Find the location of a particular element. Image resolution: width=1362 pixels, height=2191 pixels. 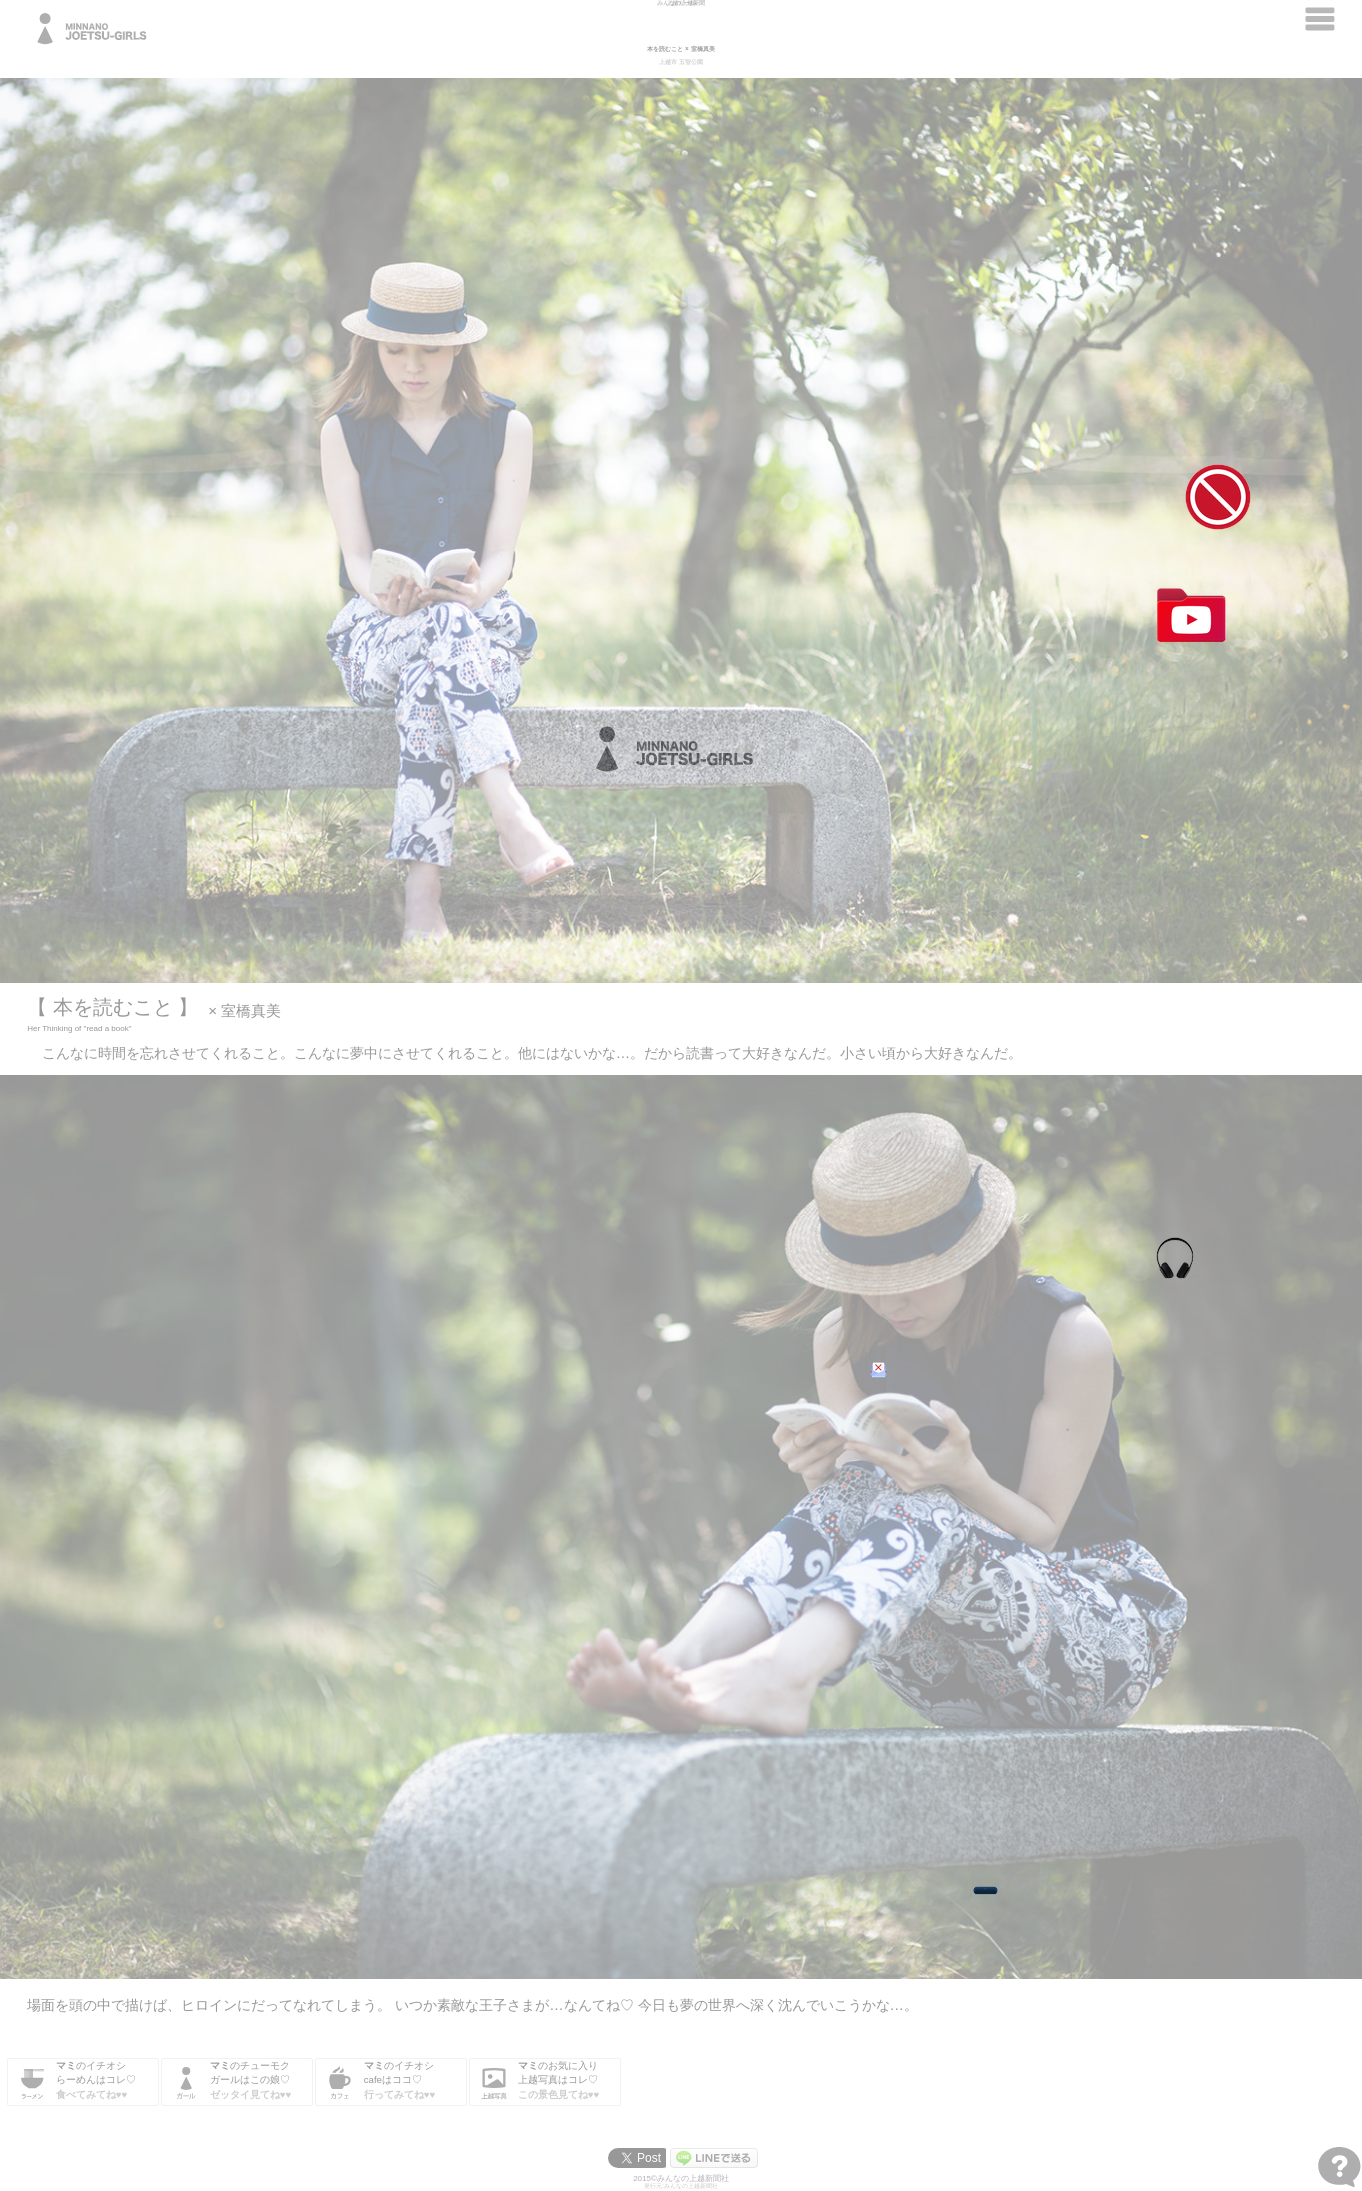

delete selected item is located at coordinates (1218, 497).